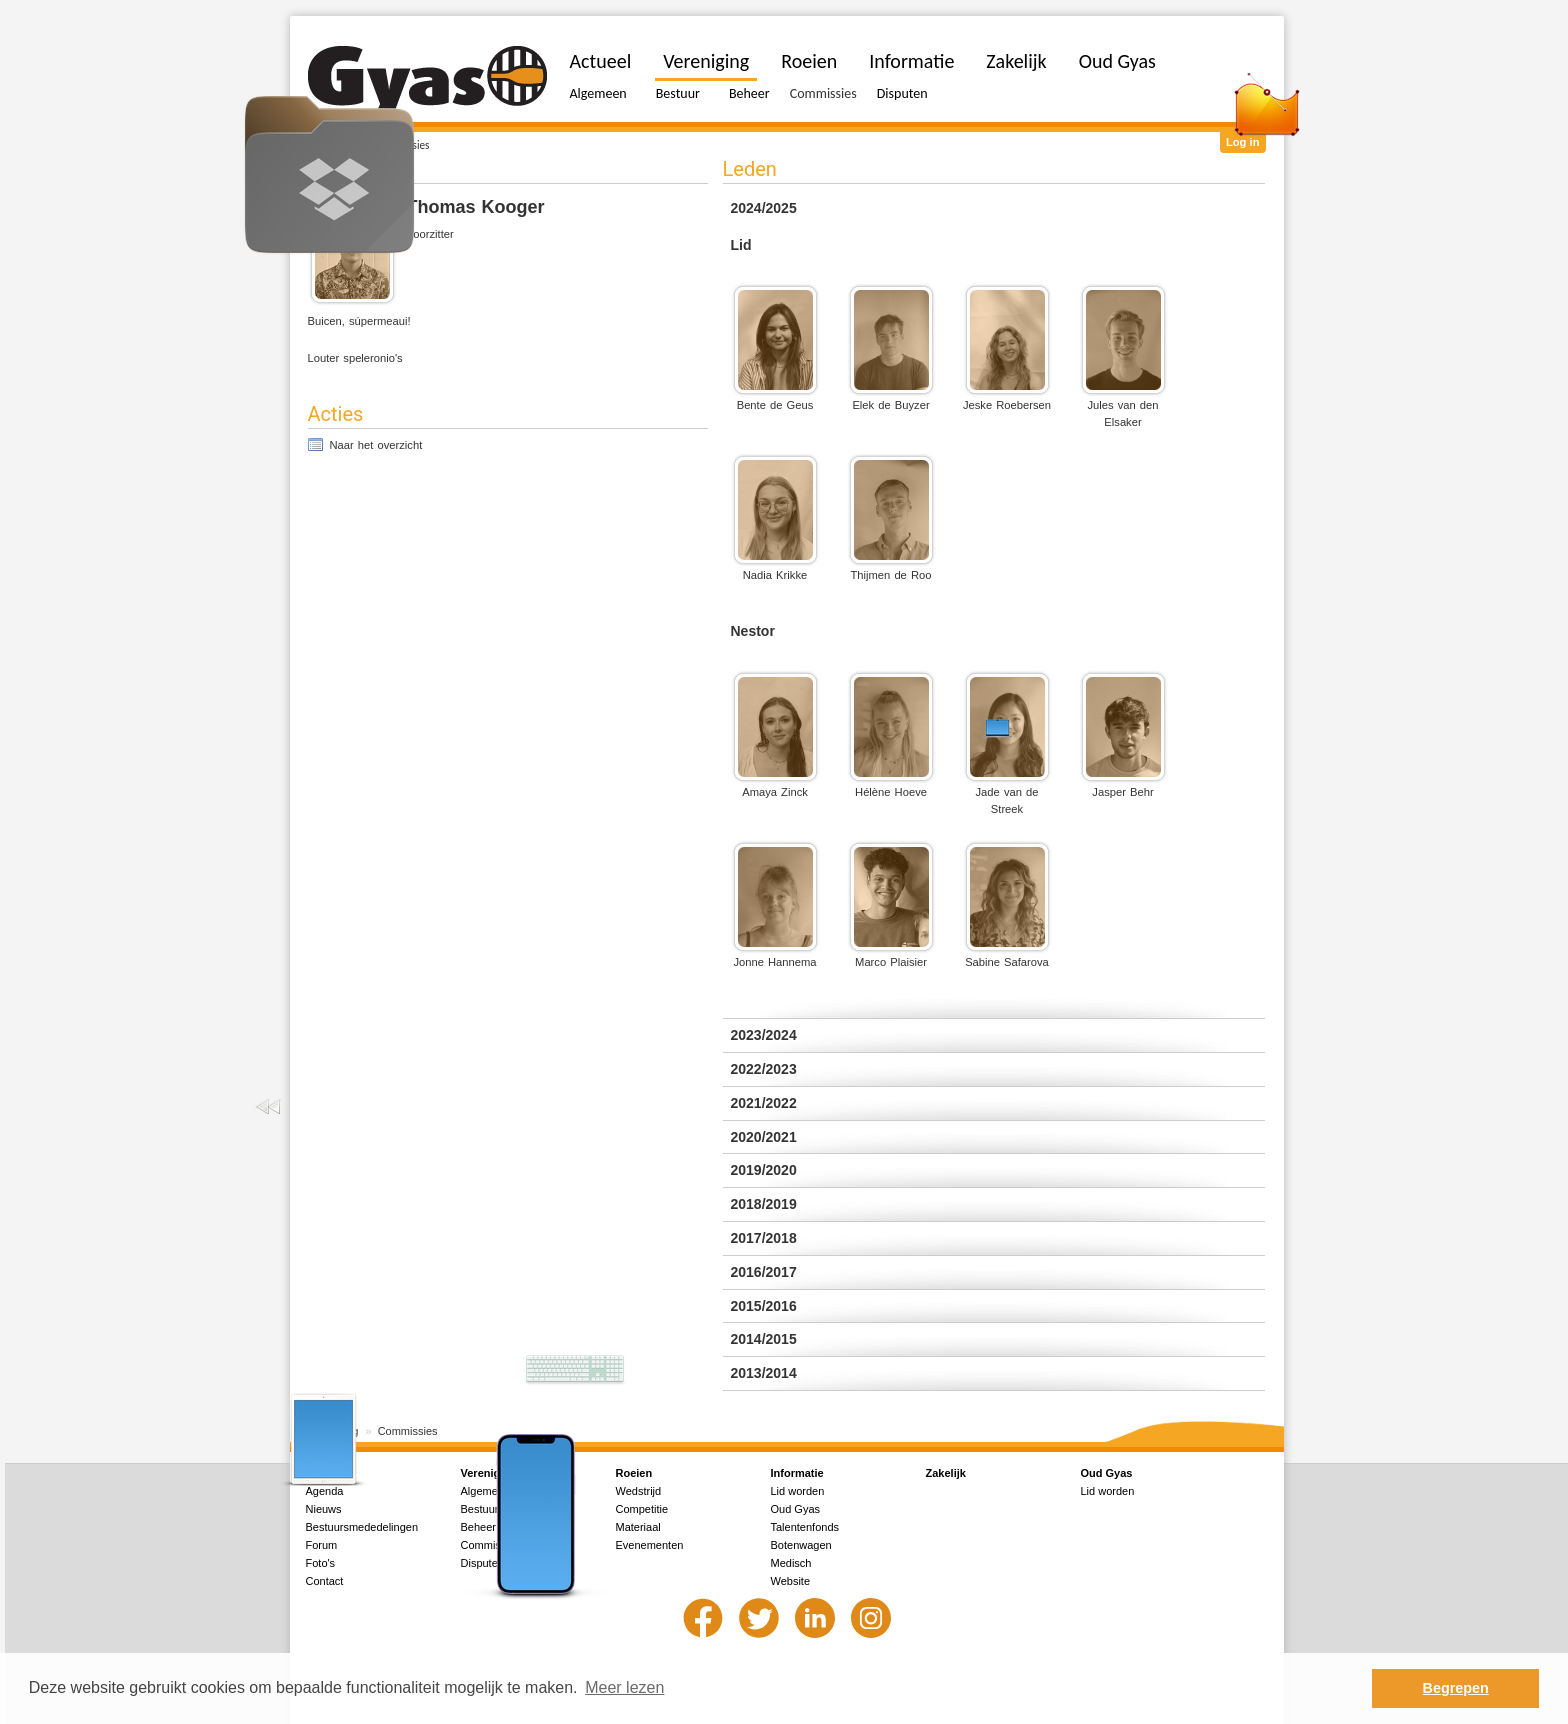 Image resolution: width=1568 pixels, height=1724 pixels. What do you see at coordinates (268, 1107) in the screenshot?
I see `rewind or seek backward in media playback` at bounding box center [268, 1107].